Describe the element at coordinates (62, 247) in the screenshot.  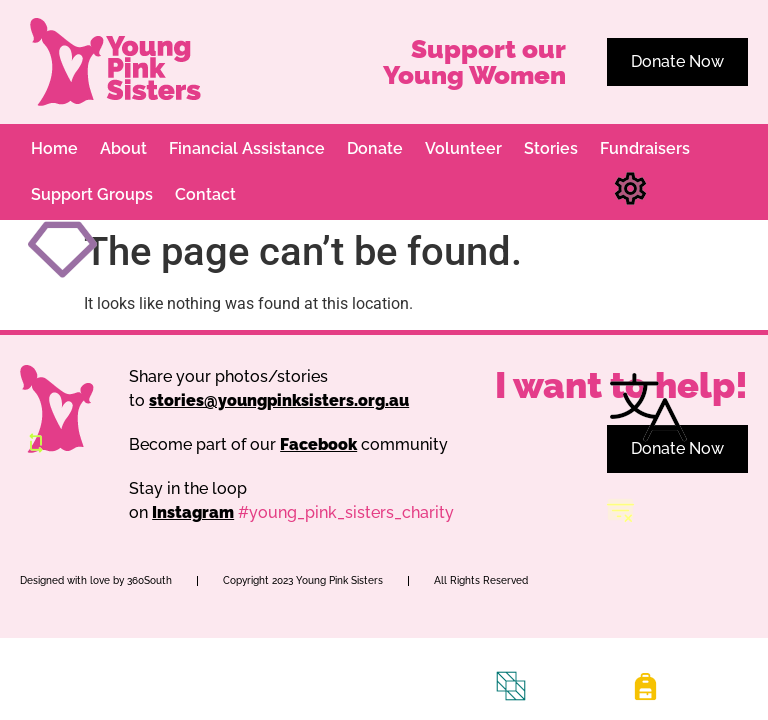
I see `indicates Ruby programming language` at that location.